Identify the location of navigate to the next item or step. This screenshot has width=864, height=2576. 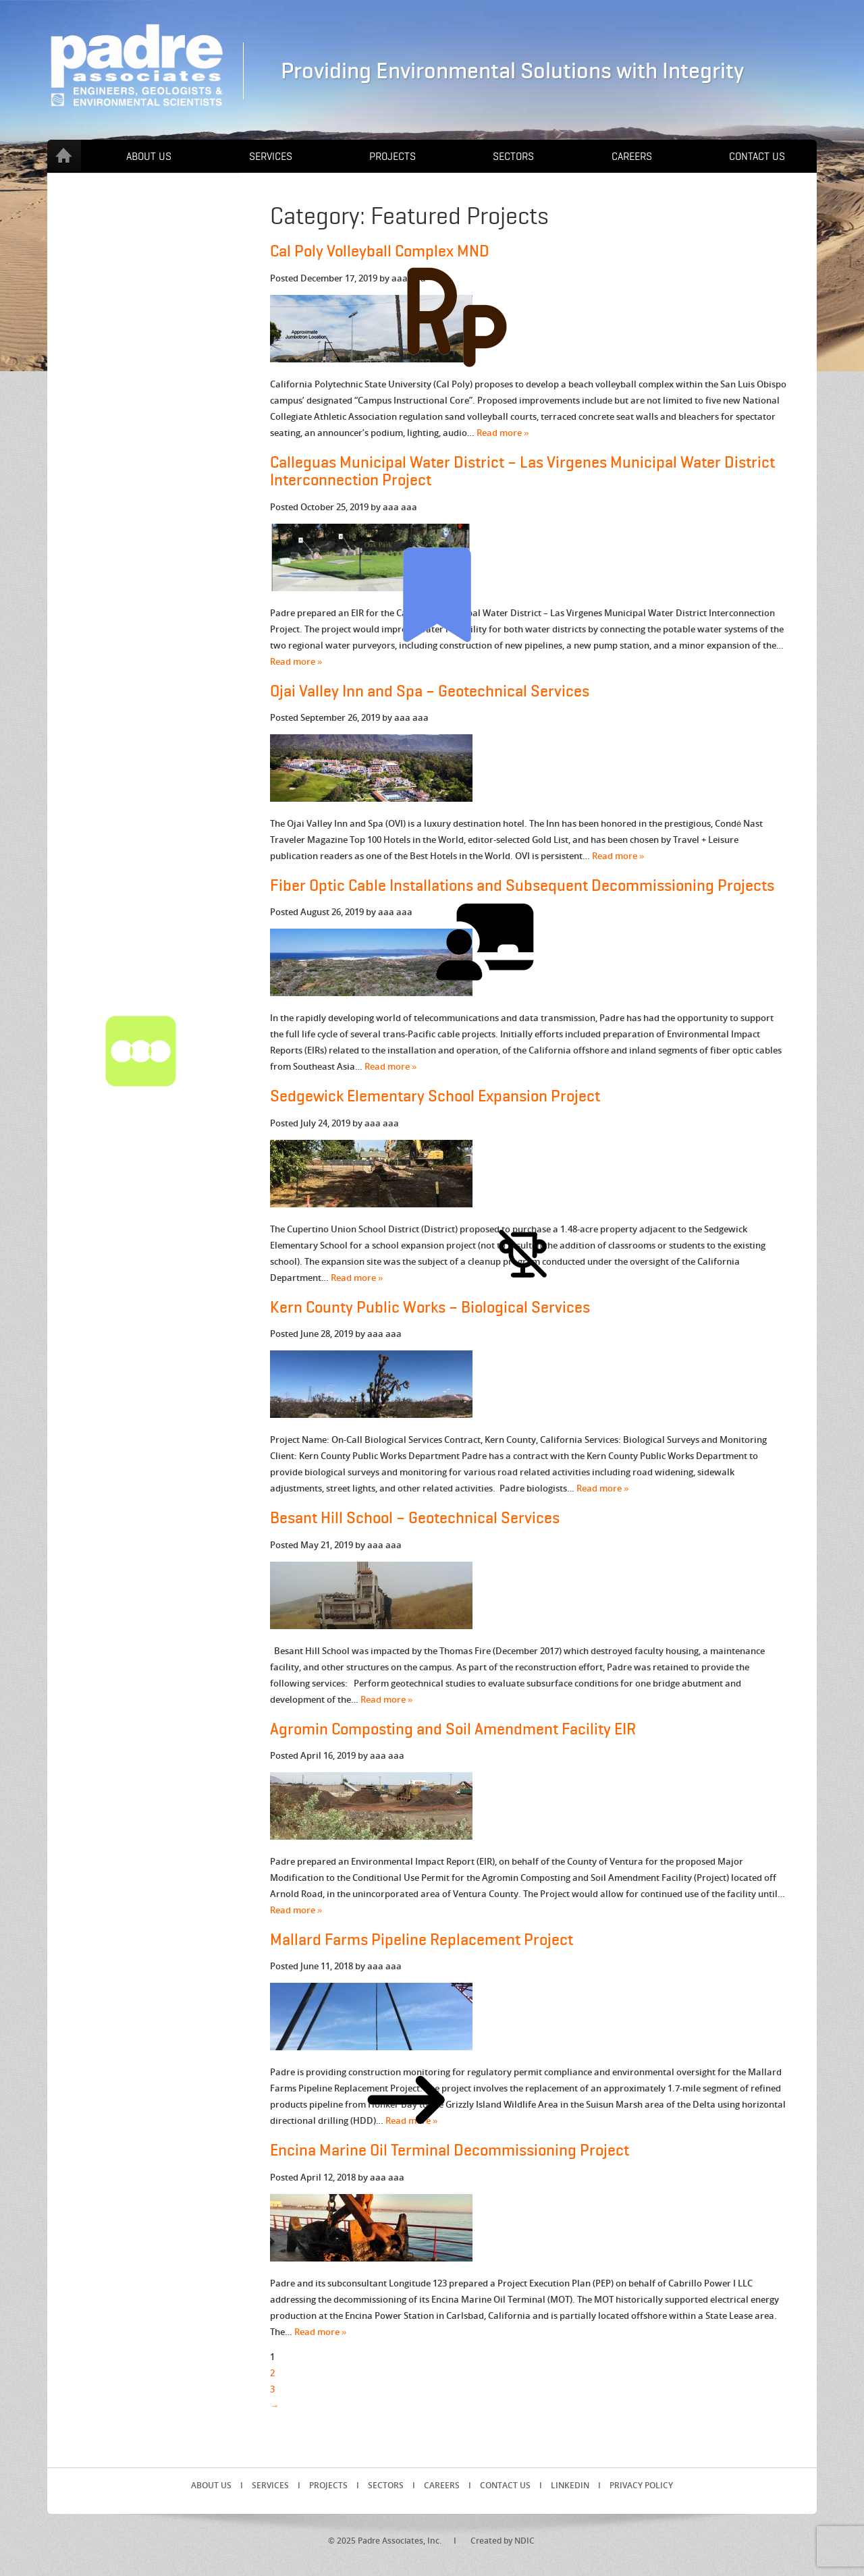
(406, 2100).